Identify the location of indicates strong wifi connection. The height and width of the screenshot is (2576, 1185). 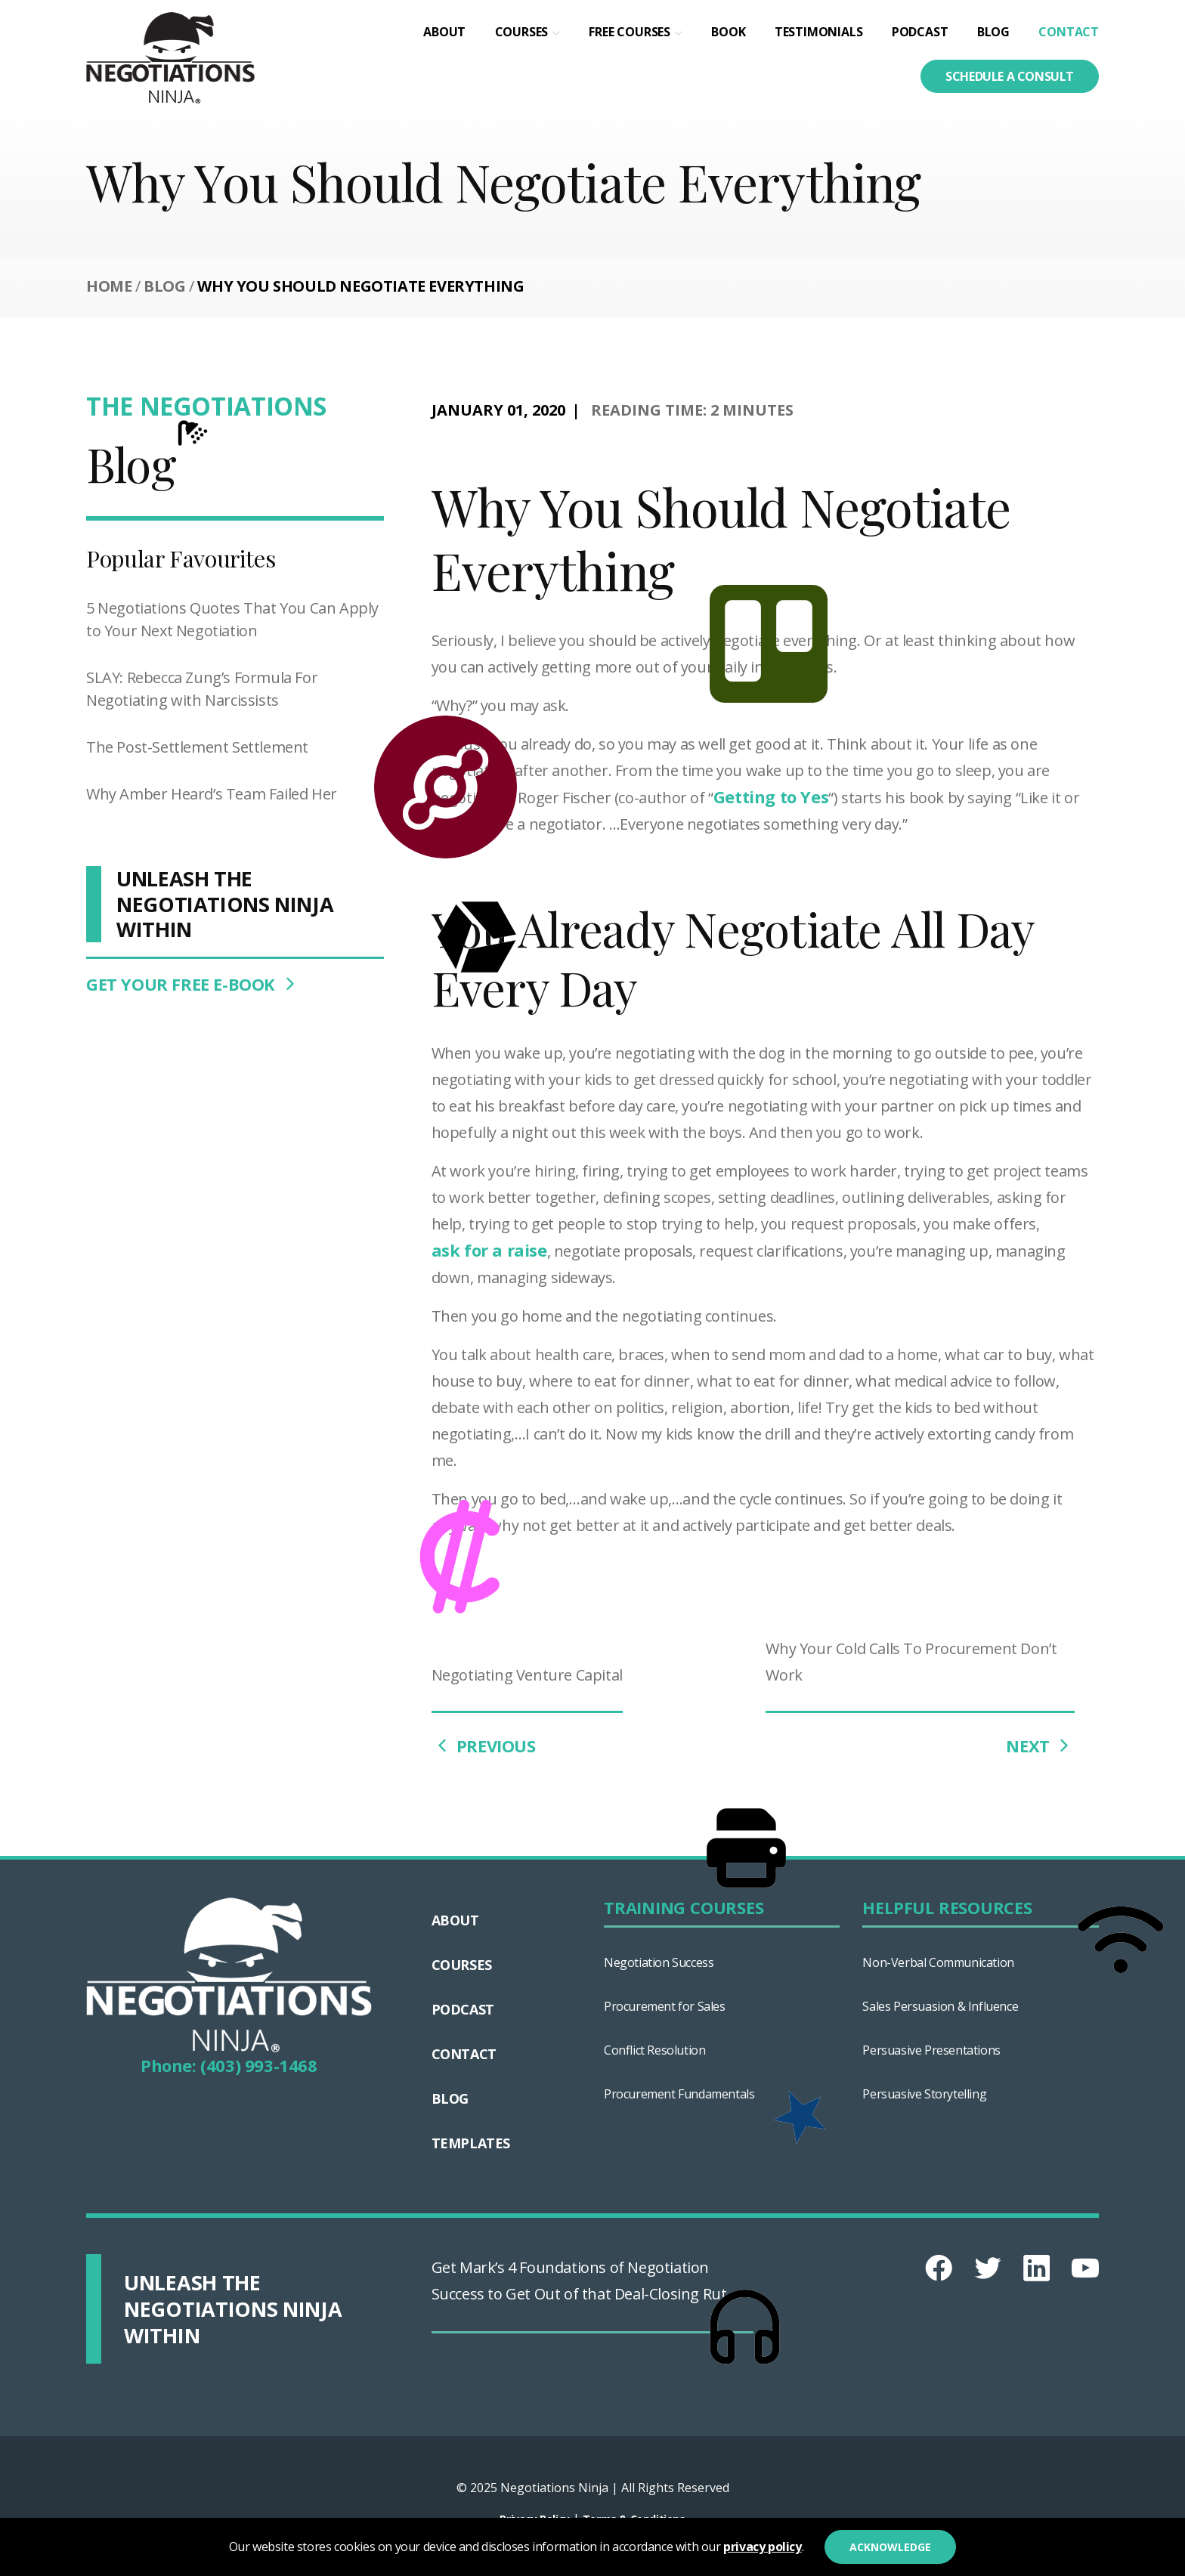
(1121, 1940).